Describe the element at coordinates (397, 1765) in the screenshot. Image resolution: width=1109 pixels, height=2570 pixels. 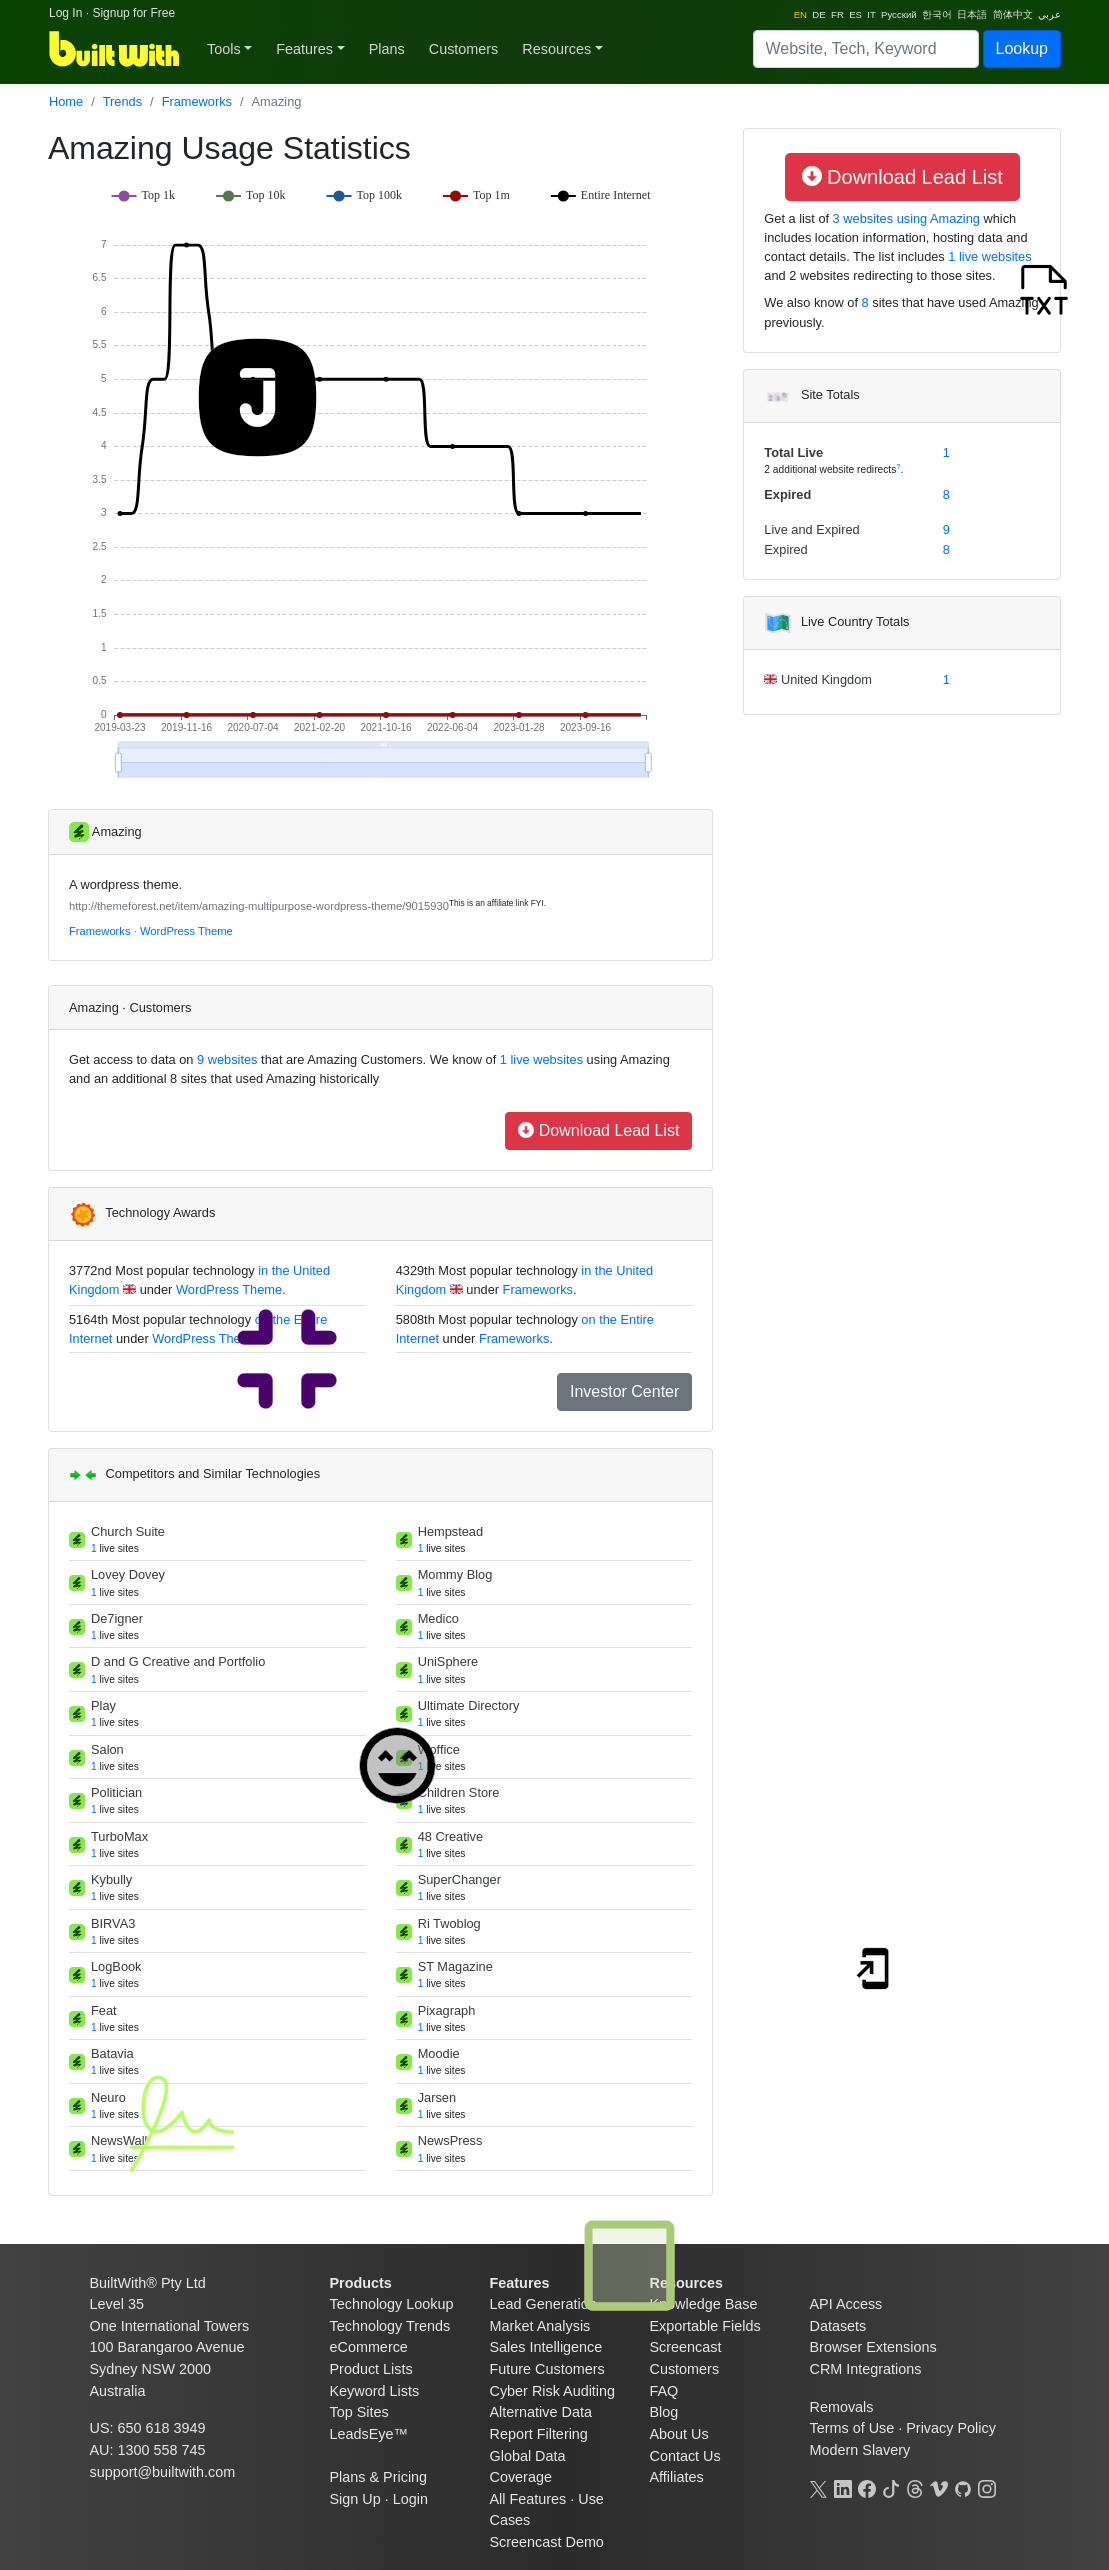
I see `rate your experience as very satisfied` at that location.